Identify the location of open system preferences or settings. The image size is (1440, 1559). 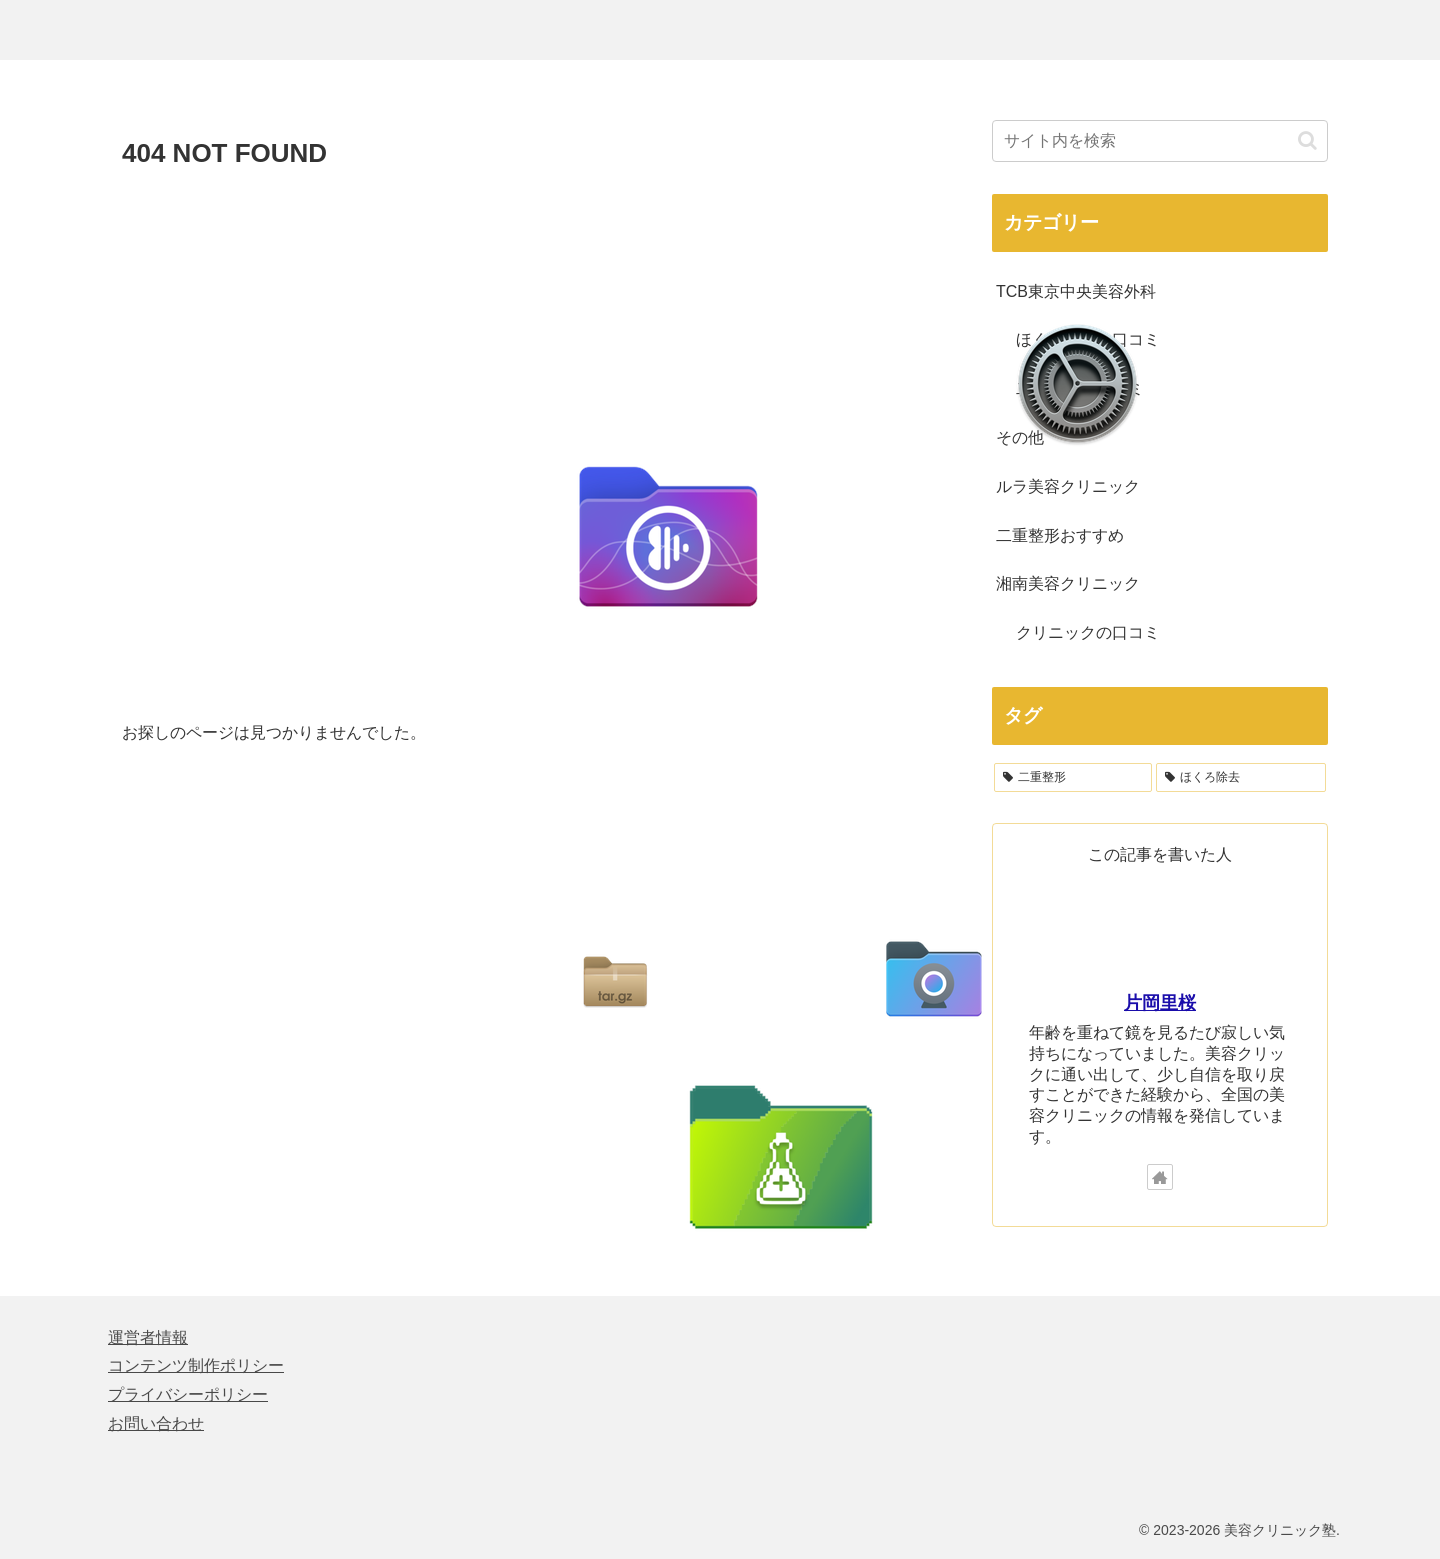
(1077, 383).